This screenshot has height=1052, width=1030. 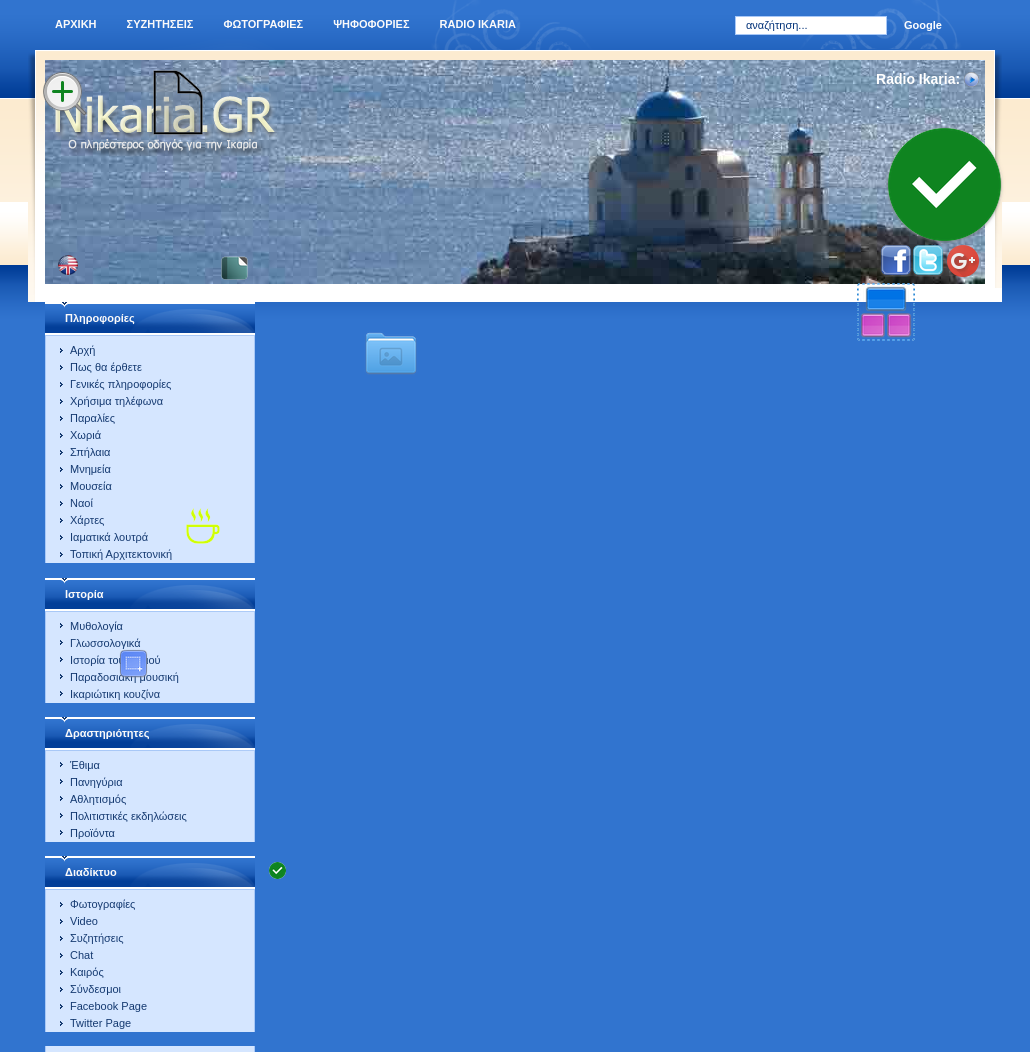 What do you see at coordinates (277, 870) in the screenshot?
I see `confirm or apply changes` at bounding box center [277, 870].